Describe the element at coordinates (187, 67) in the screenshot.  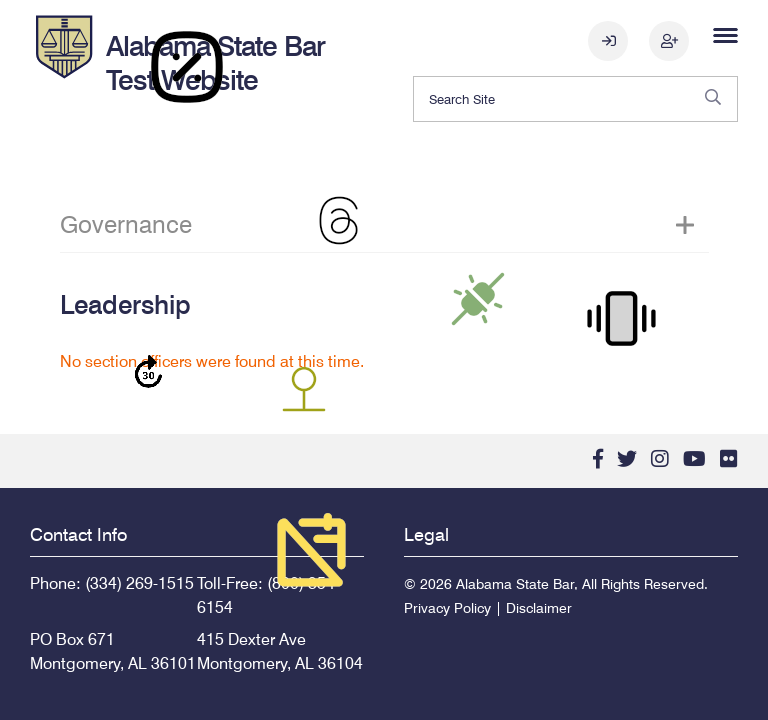
I see `view discount or promotional offer` at that location.